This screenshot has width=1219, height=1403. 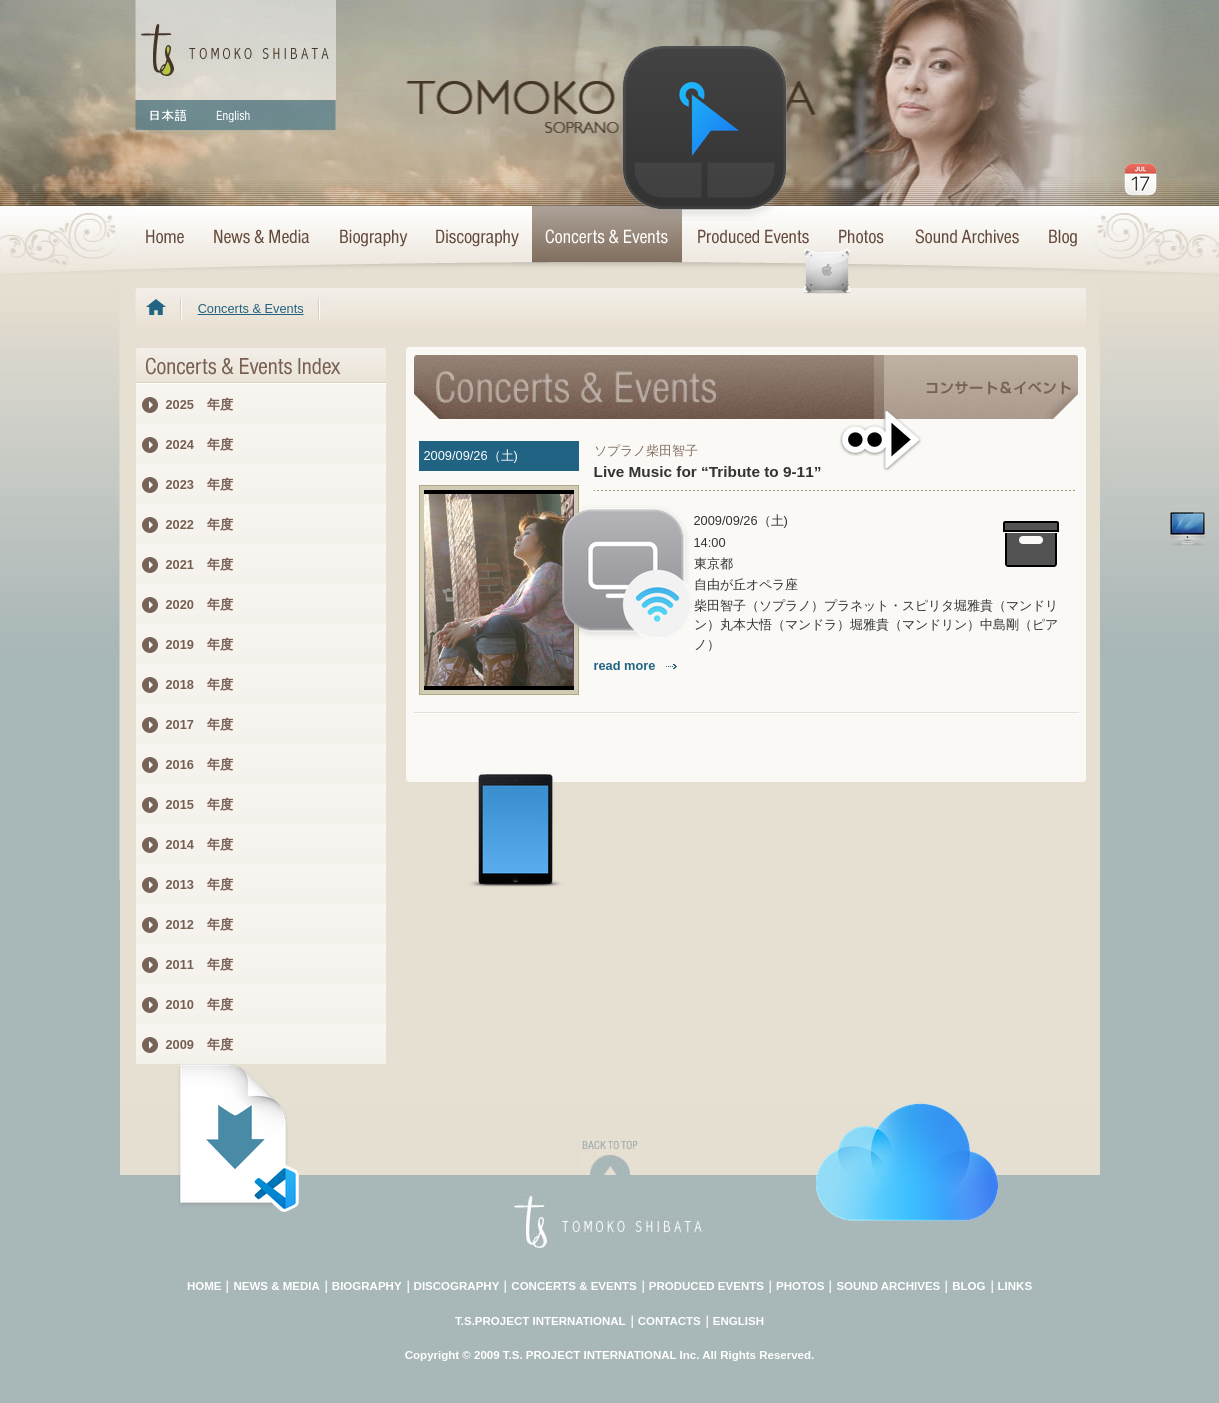 I want to click on view connected iPad mini device, so click(x=515, y=819).